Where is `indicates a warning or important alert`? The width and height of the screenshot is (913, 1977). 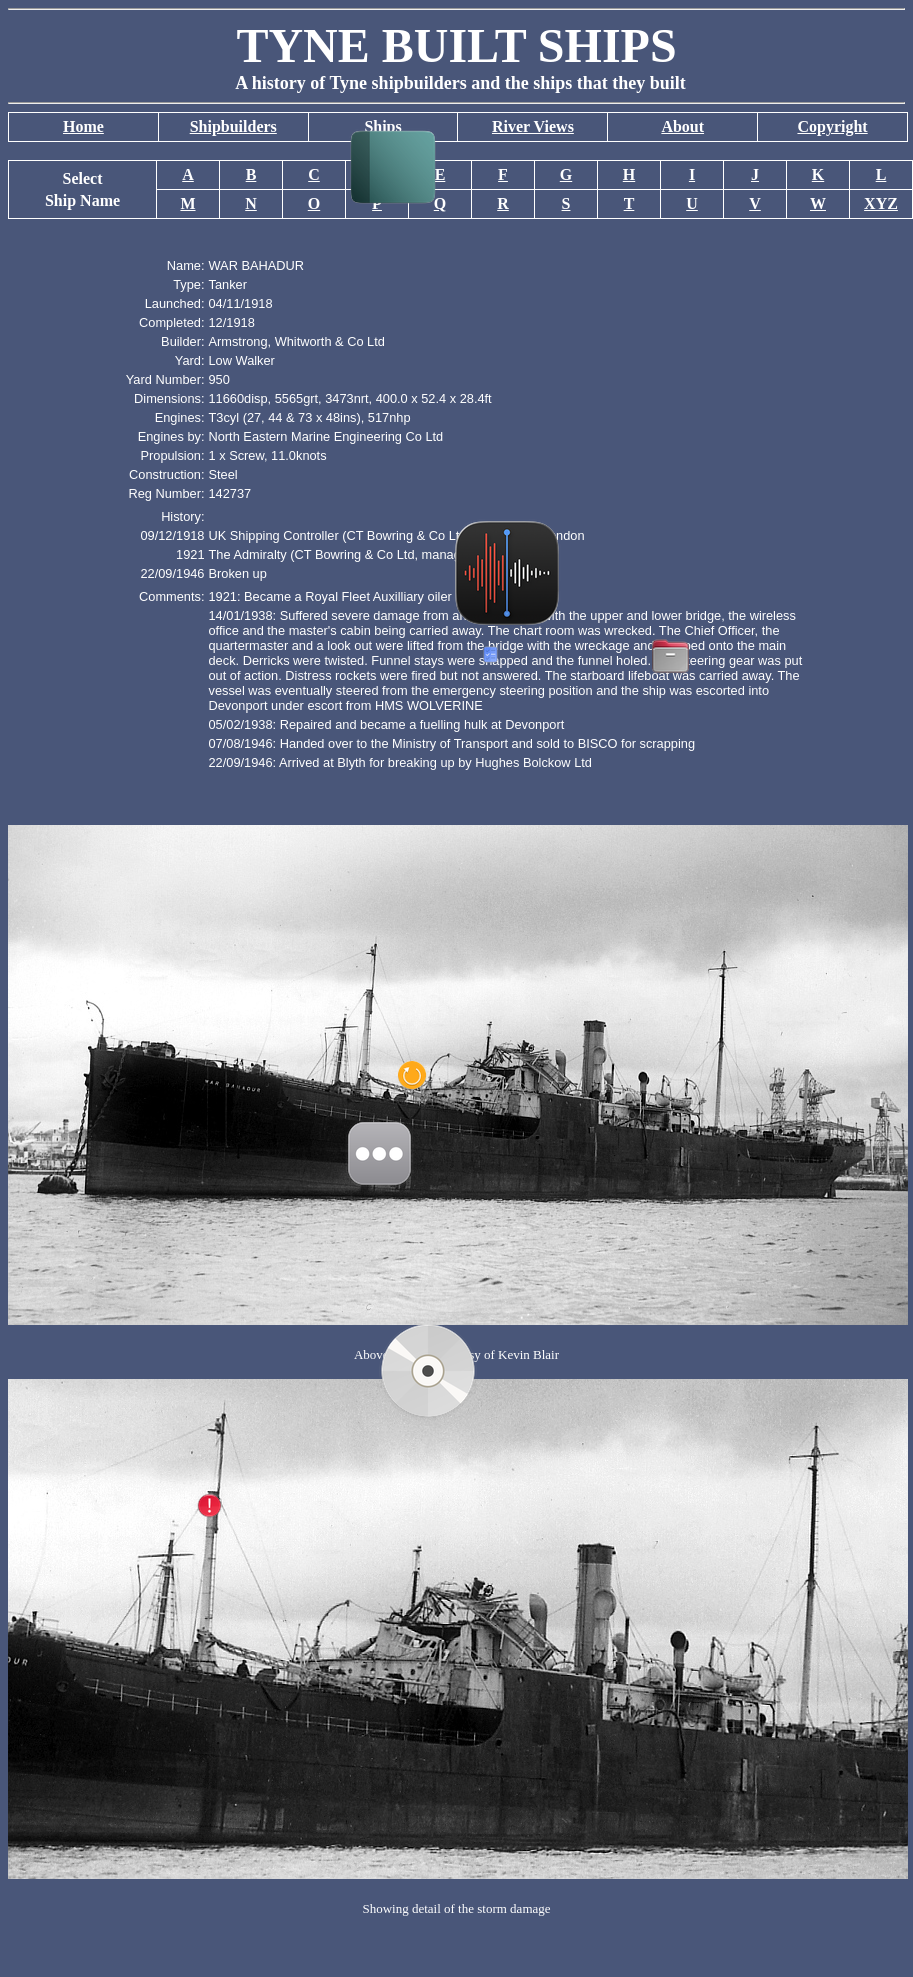 indicates a warning or important alert is located at coordinates (209, 1505).